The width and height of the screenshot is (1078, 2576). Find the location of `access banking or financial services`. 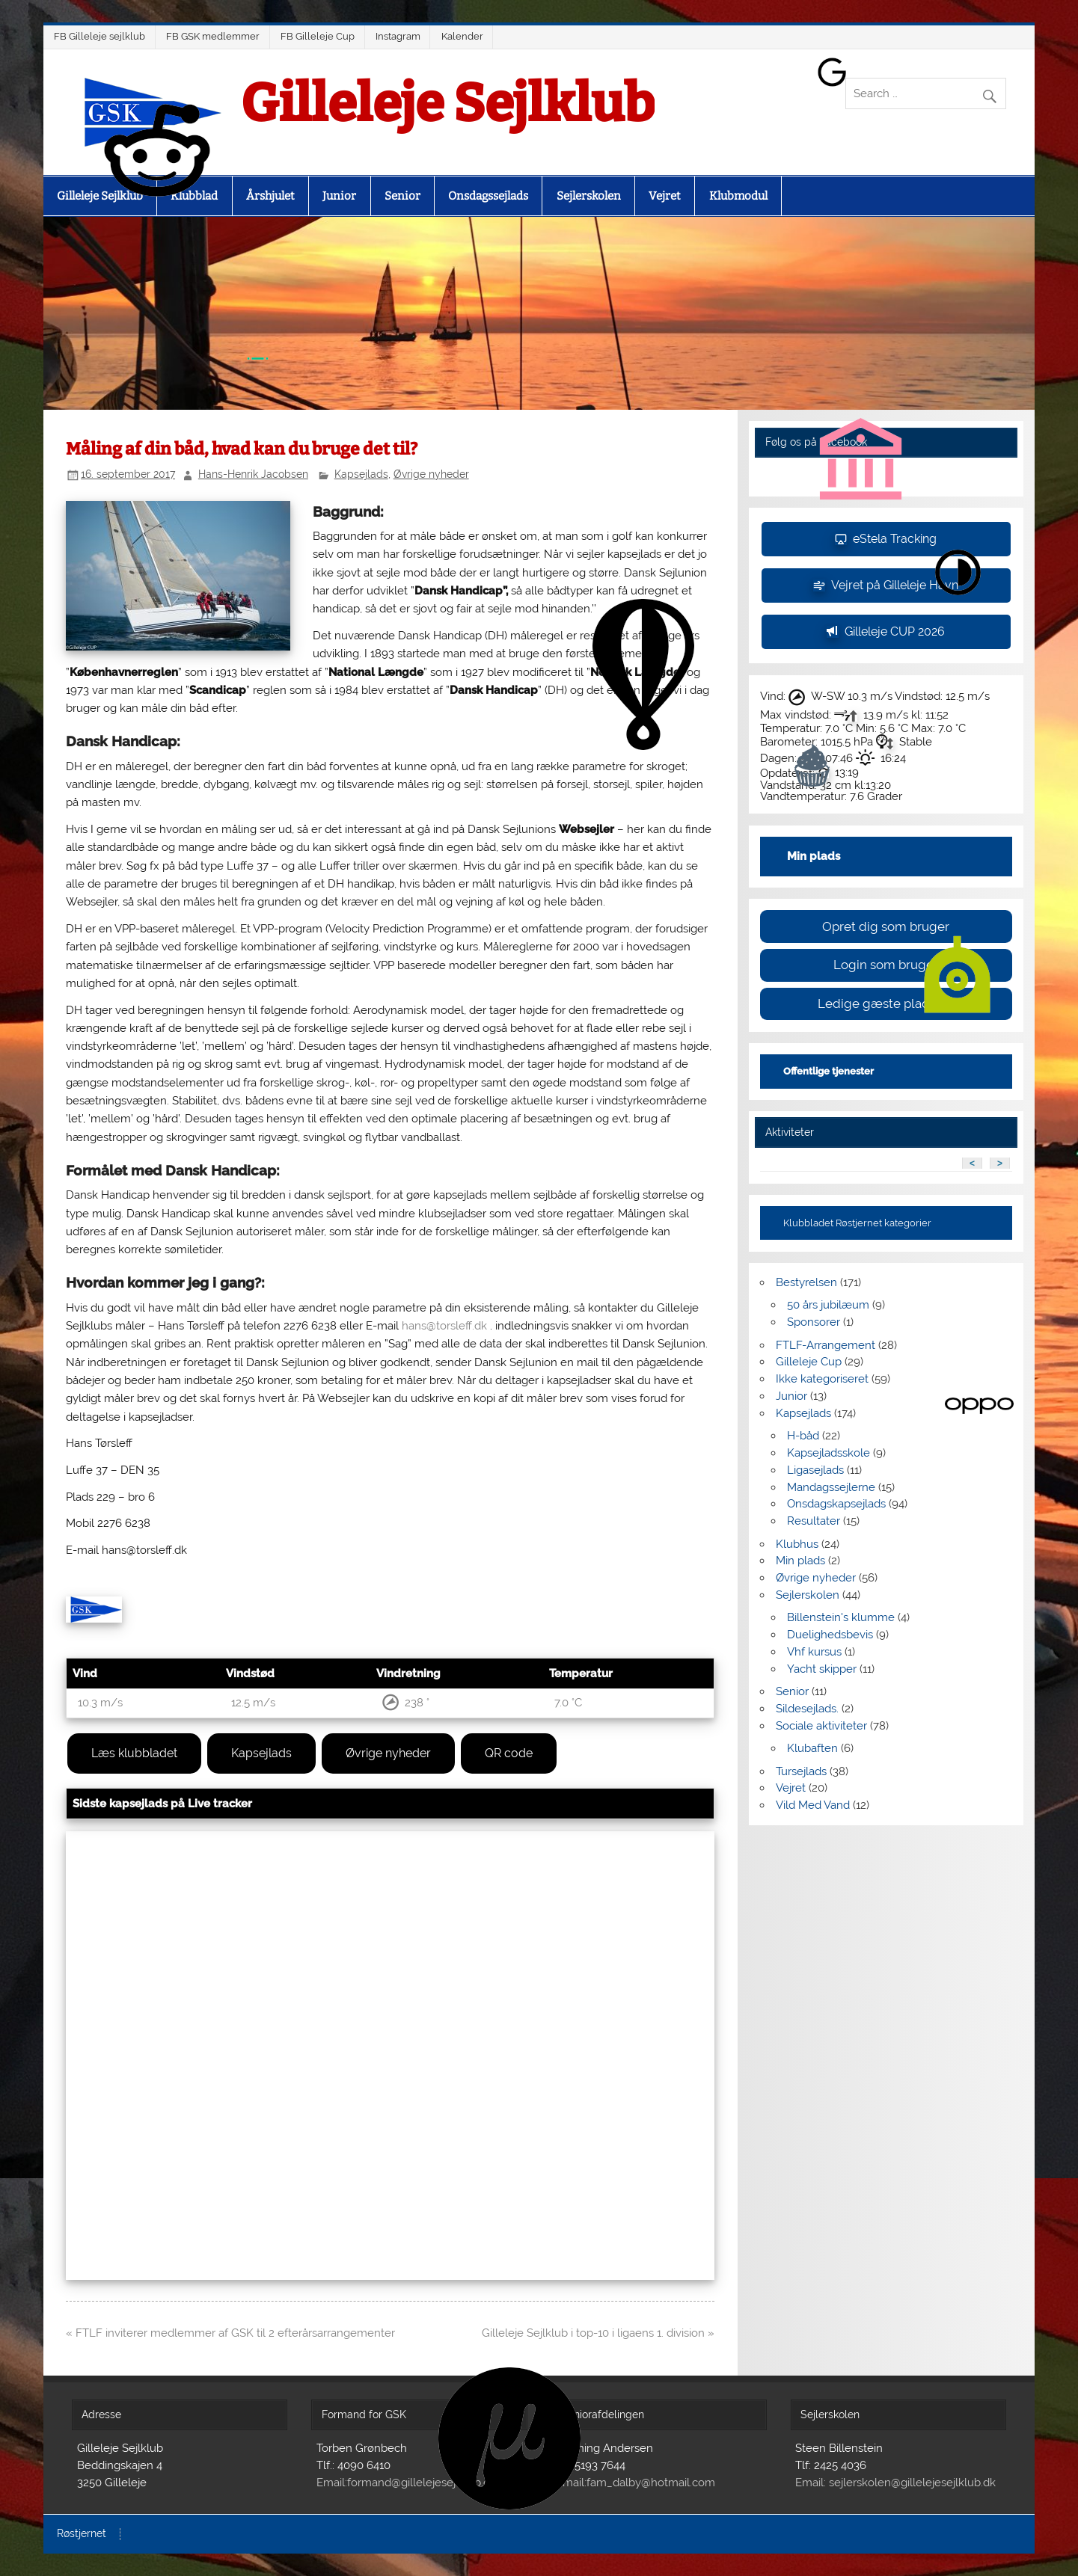

access banking or financial services is located at coordinates (860, 458).